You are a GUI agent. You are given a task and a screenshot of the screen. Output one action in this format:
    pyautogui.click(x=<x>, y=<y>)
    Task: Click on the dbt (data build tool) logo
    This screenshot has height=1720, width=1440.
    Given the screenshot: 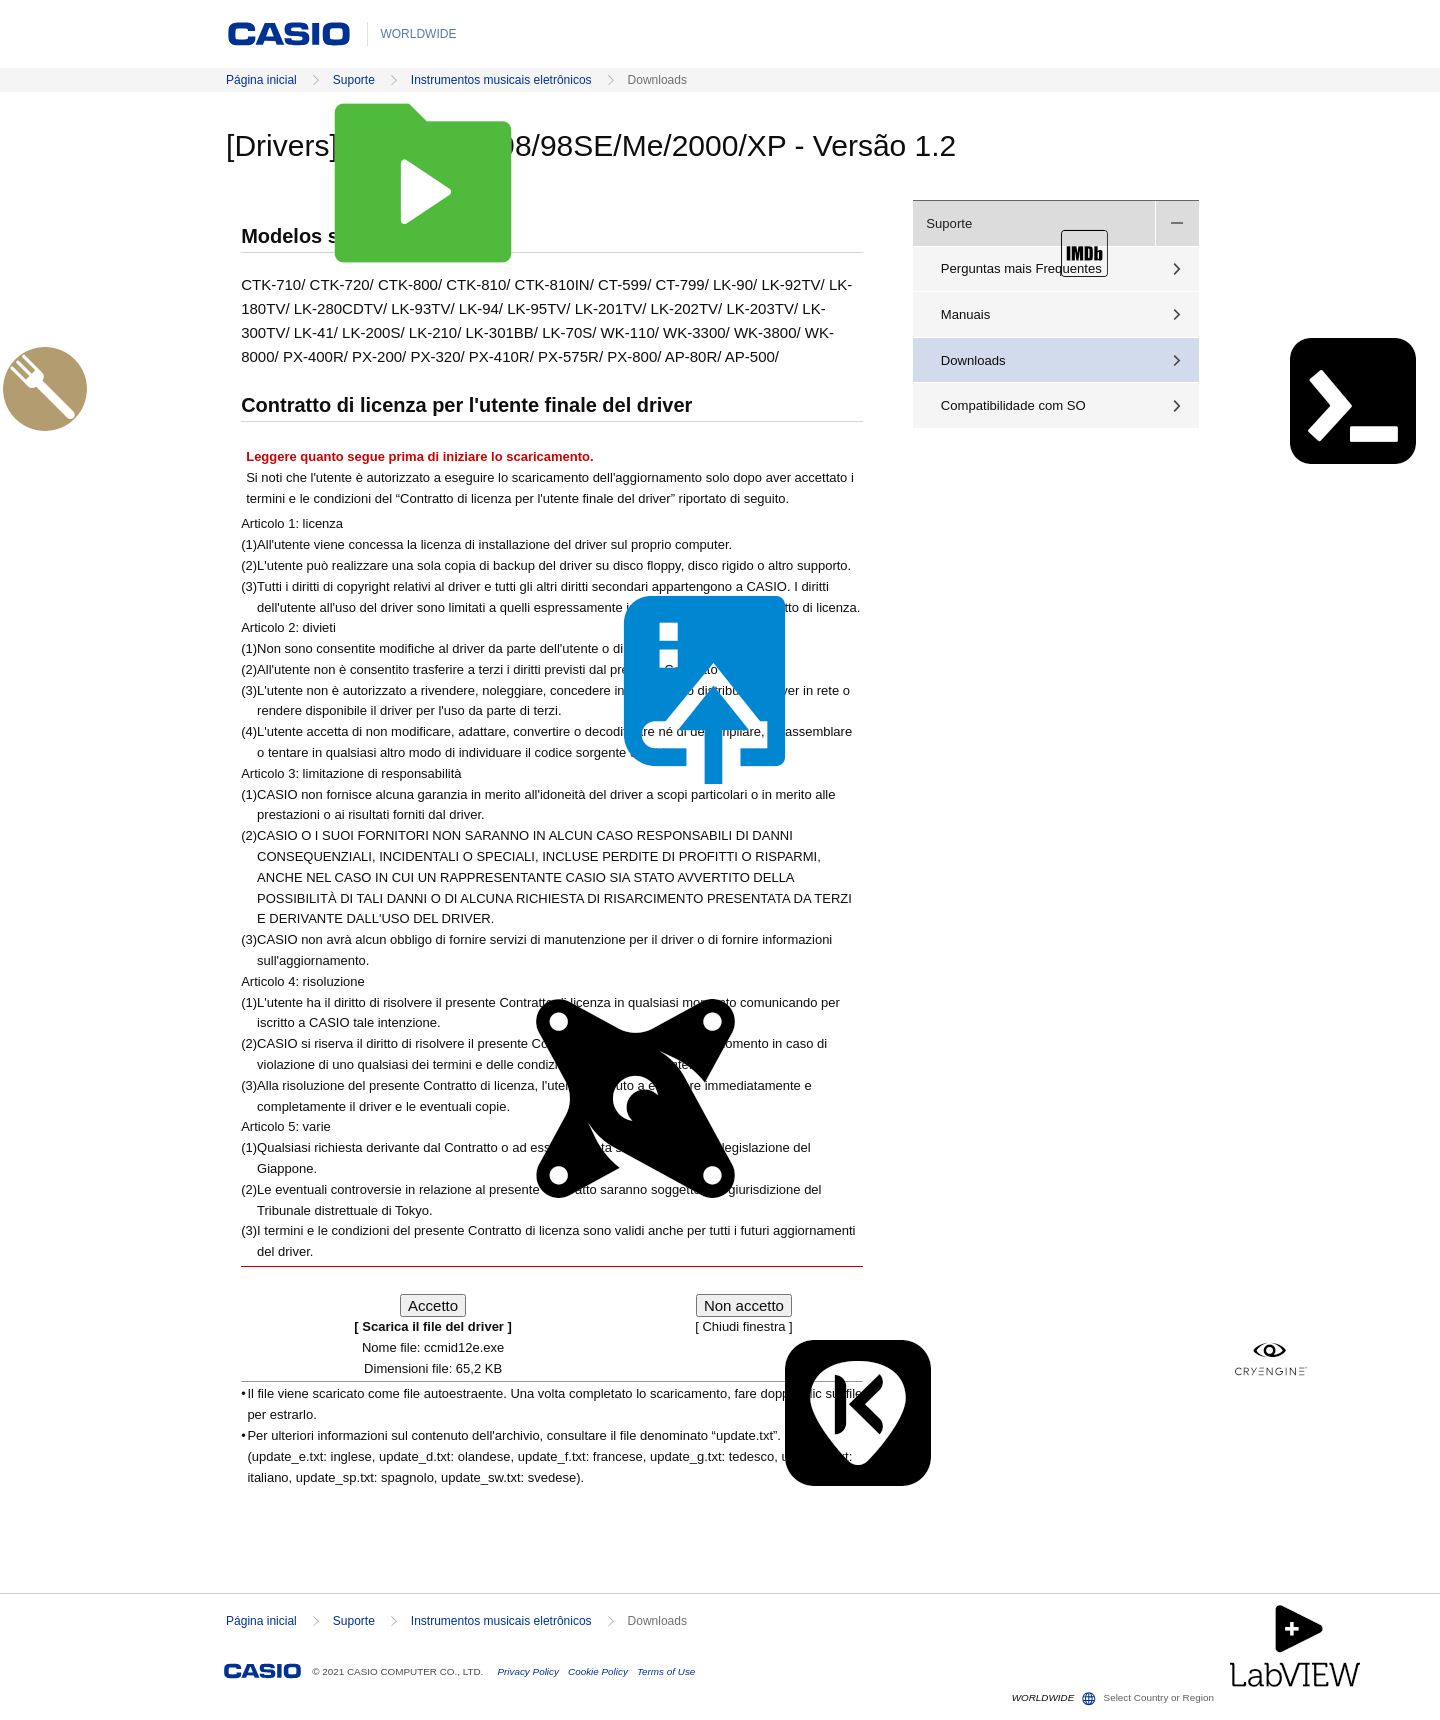 What is the action you would take?
    pyautogui.click(x=635, y=1098)
    